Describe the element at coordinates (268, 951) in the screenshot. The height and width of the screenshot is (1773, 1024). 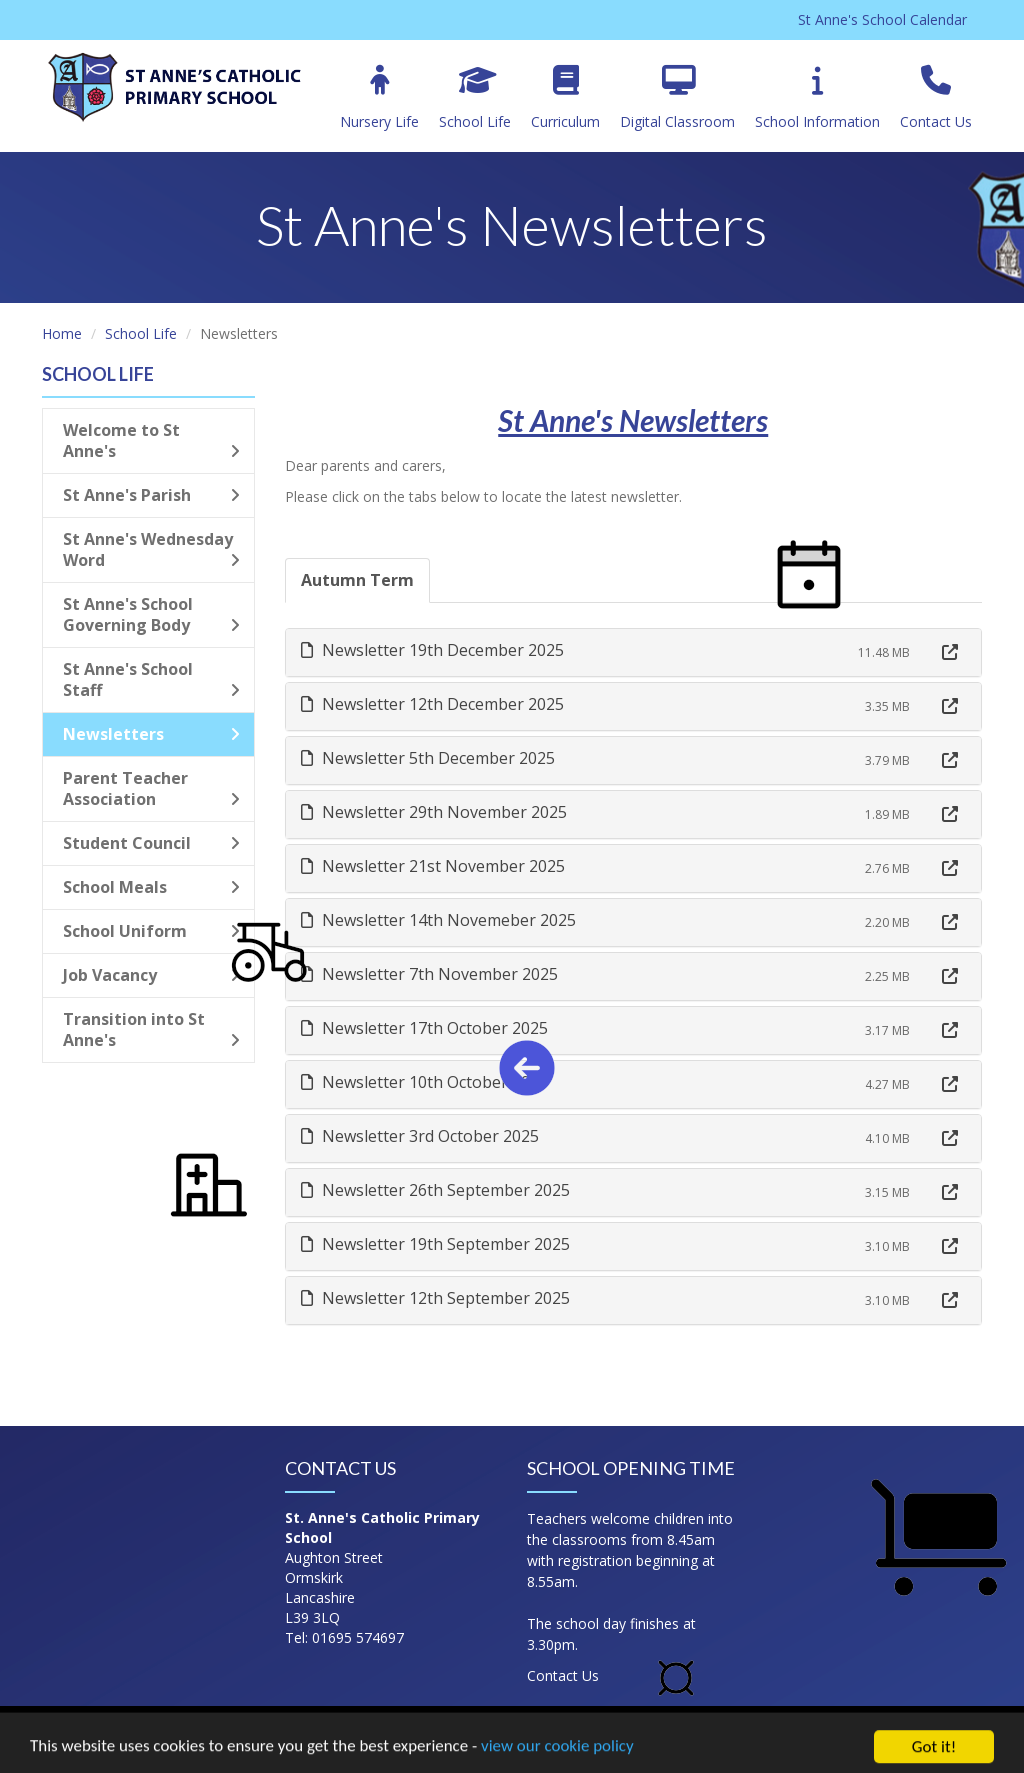
I see `access farming or agricultural features` at that location.